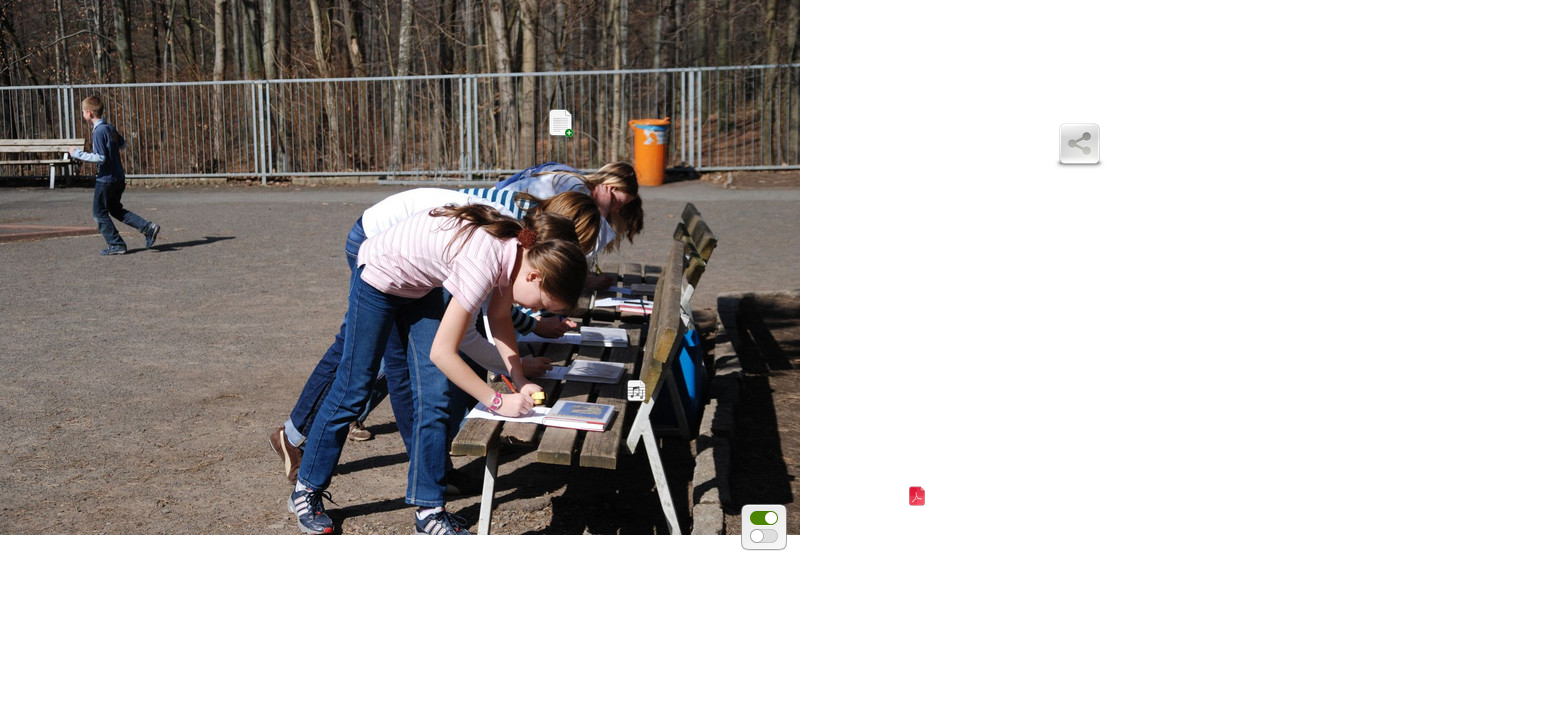 This screenshot has width=1568, height=720. What do you see at coordinates (764, 527) in the screenshot?
I see `open desktop preferences or settings` at bounding box center [764, 527].